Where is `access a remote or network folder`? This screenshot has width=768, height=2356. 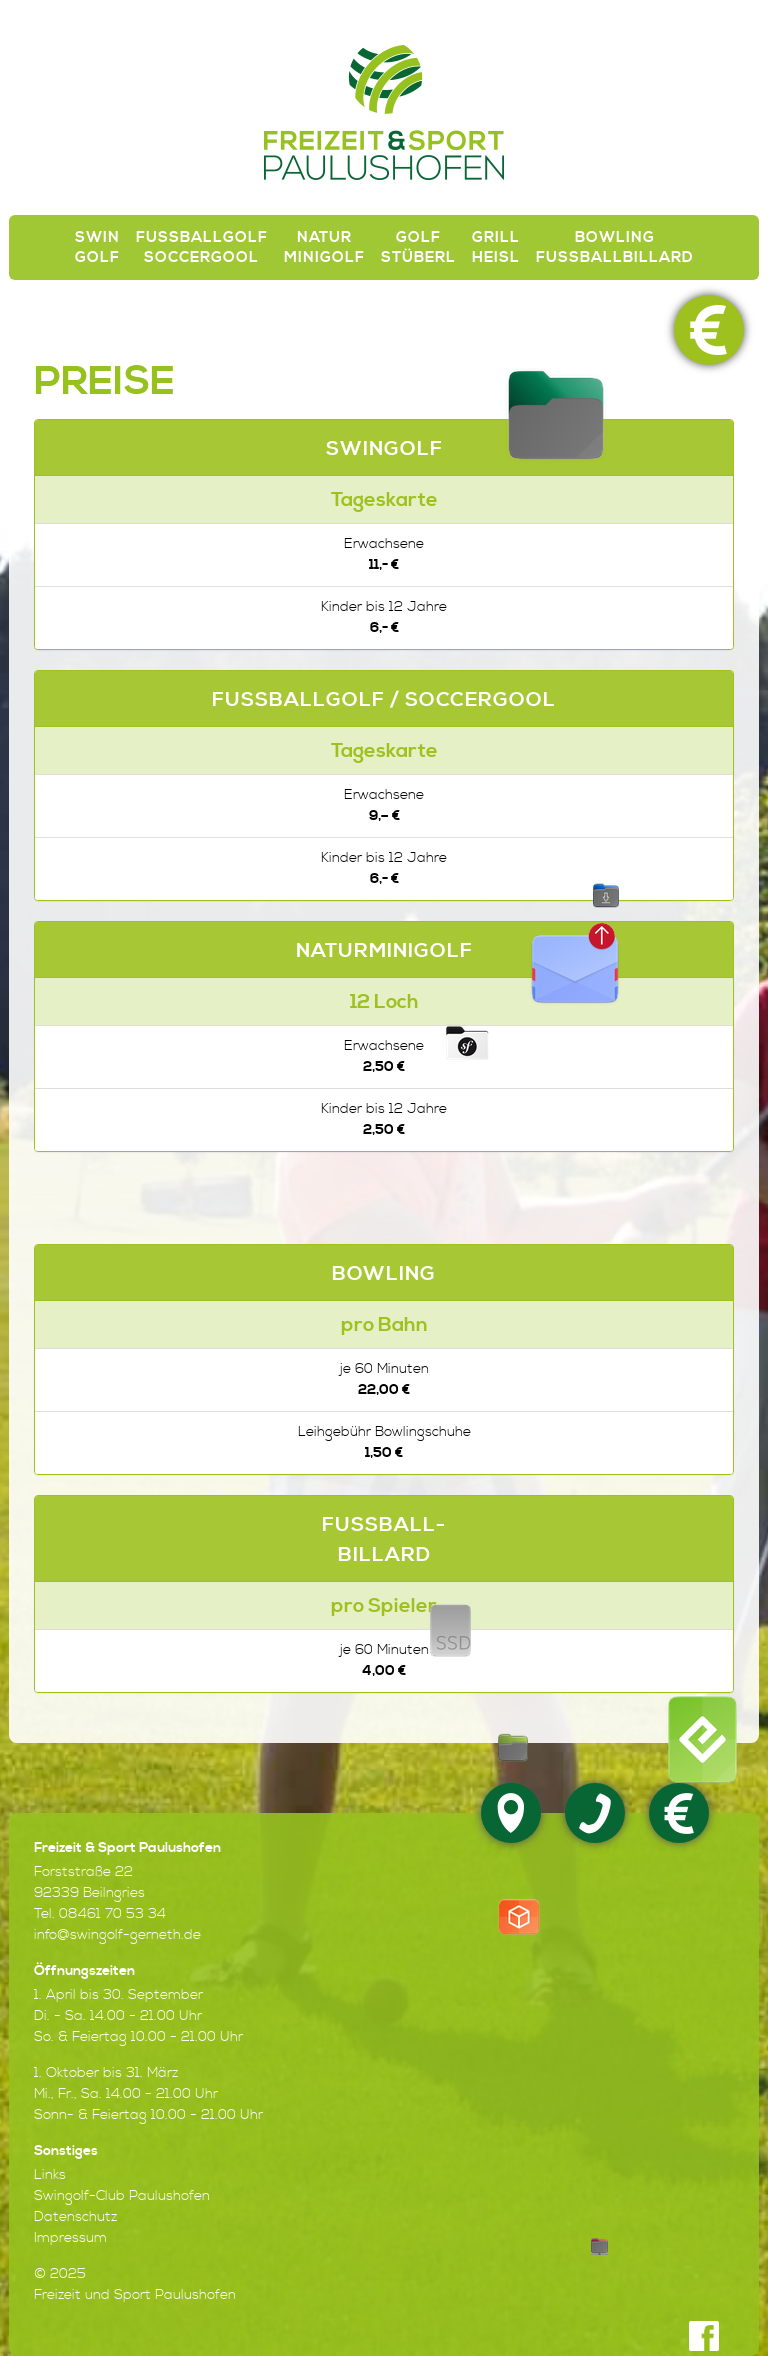
access a remote or network folder is located at coordinates (599, 2246).